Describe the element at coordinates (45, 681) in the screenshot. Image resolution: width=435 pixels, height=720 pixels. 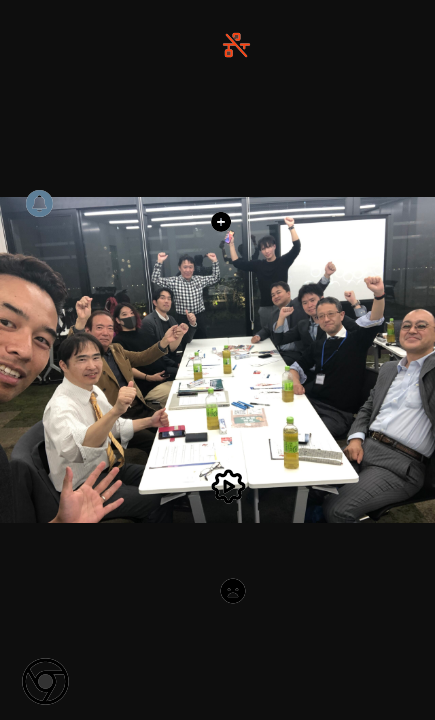
I see `open google chrome browser` at that location.